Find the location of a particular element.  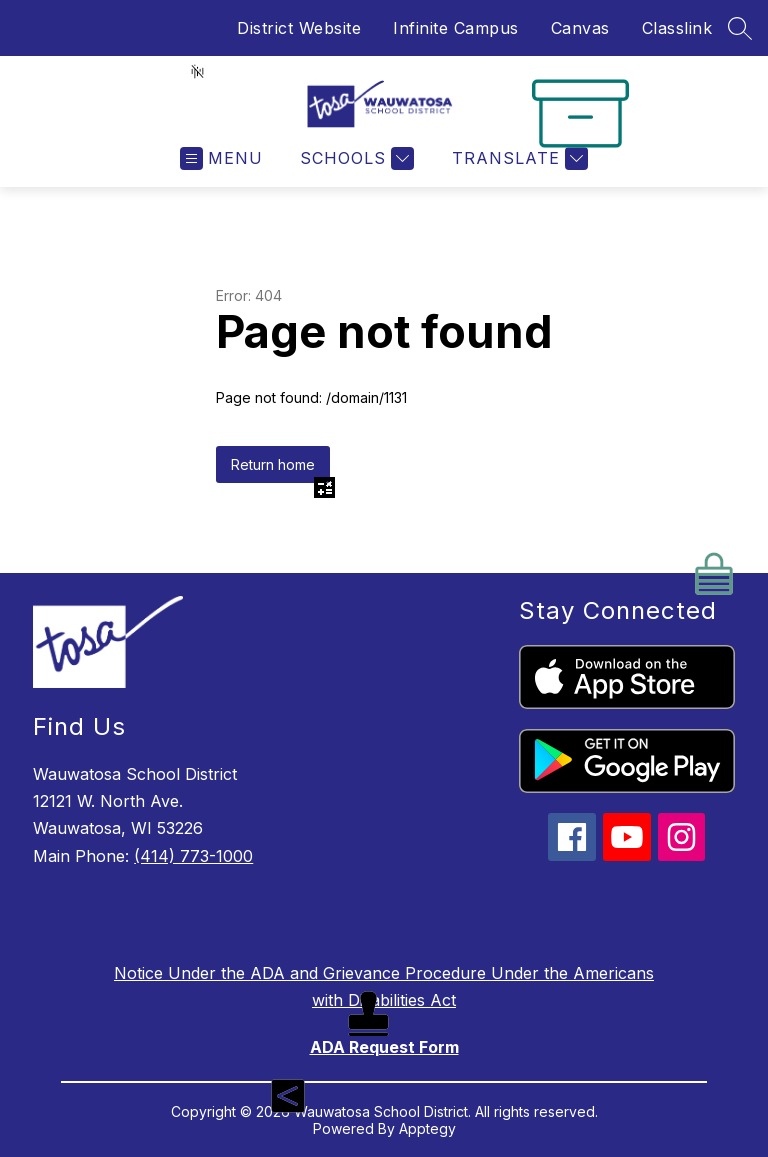

archive an item or conversation is located at coordinates (580, 113).